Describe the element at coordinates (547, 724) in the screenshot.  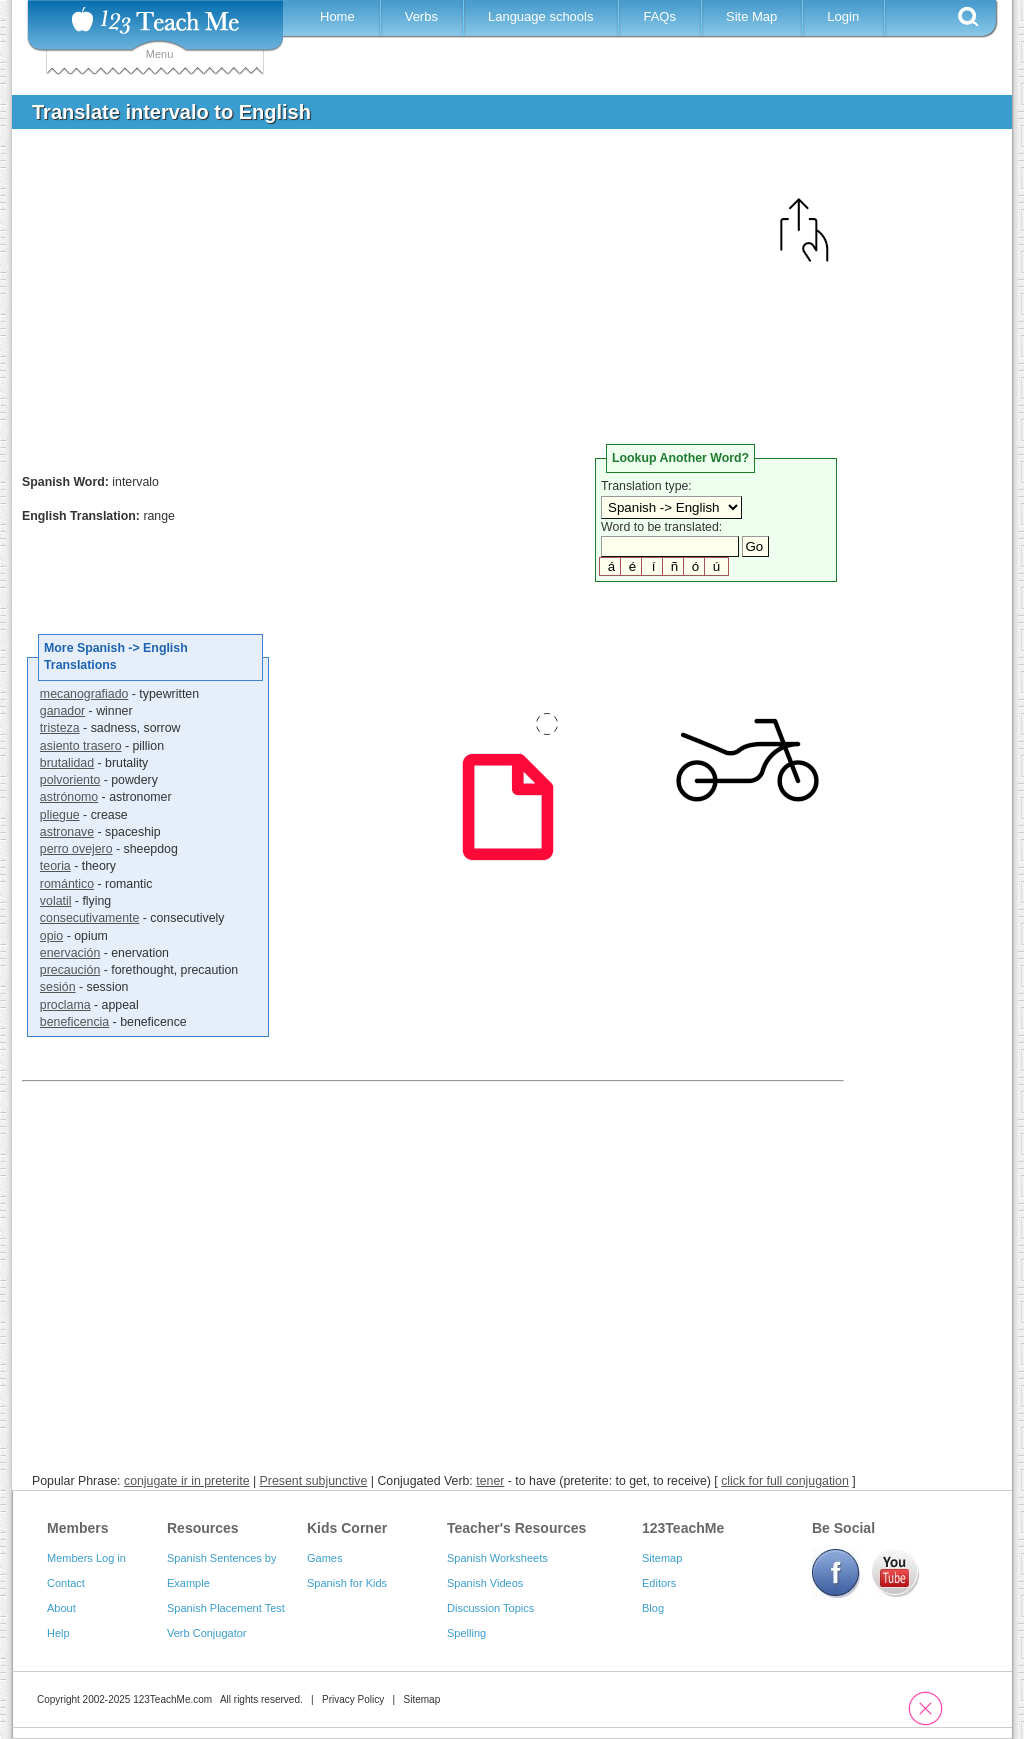
I see `indicates loading or processing in progress` at that location.